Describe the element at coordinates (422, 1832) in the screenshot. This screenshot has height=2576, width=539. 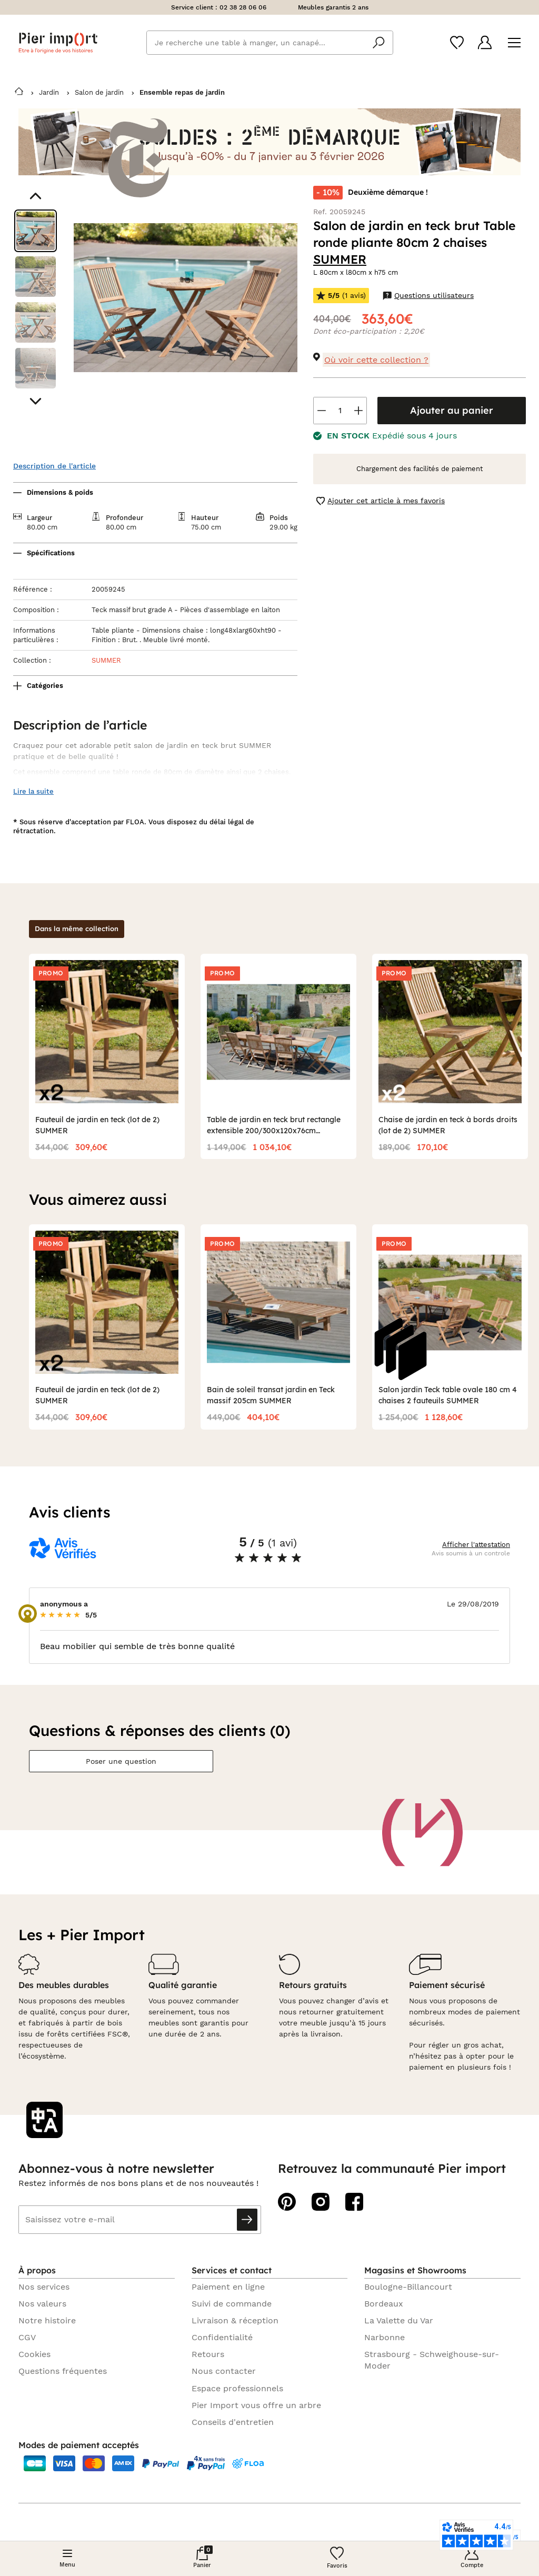
I see `date-fns javascript library logo` at that location.